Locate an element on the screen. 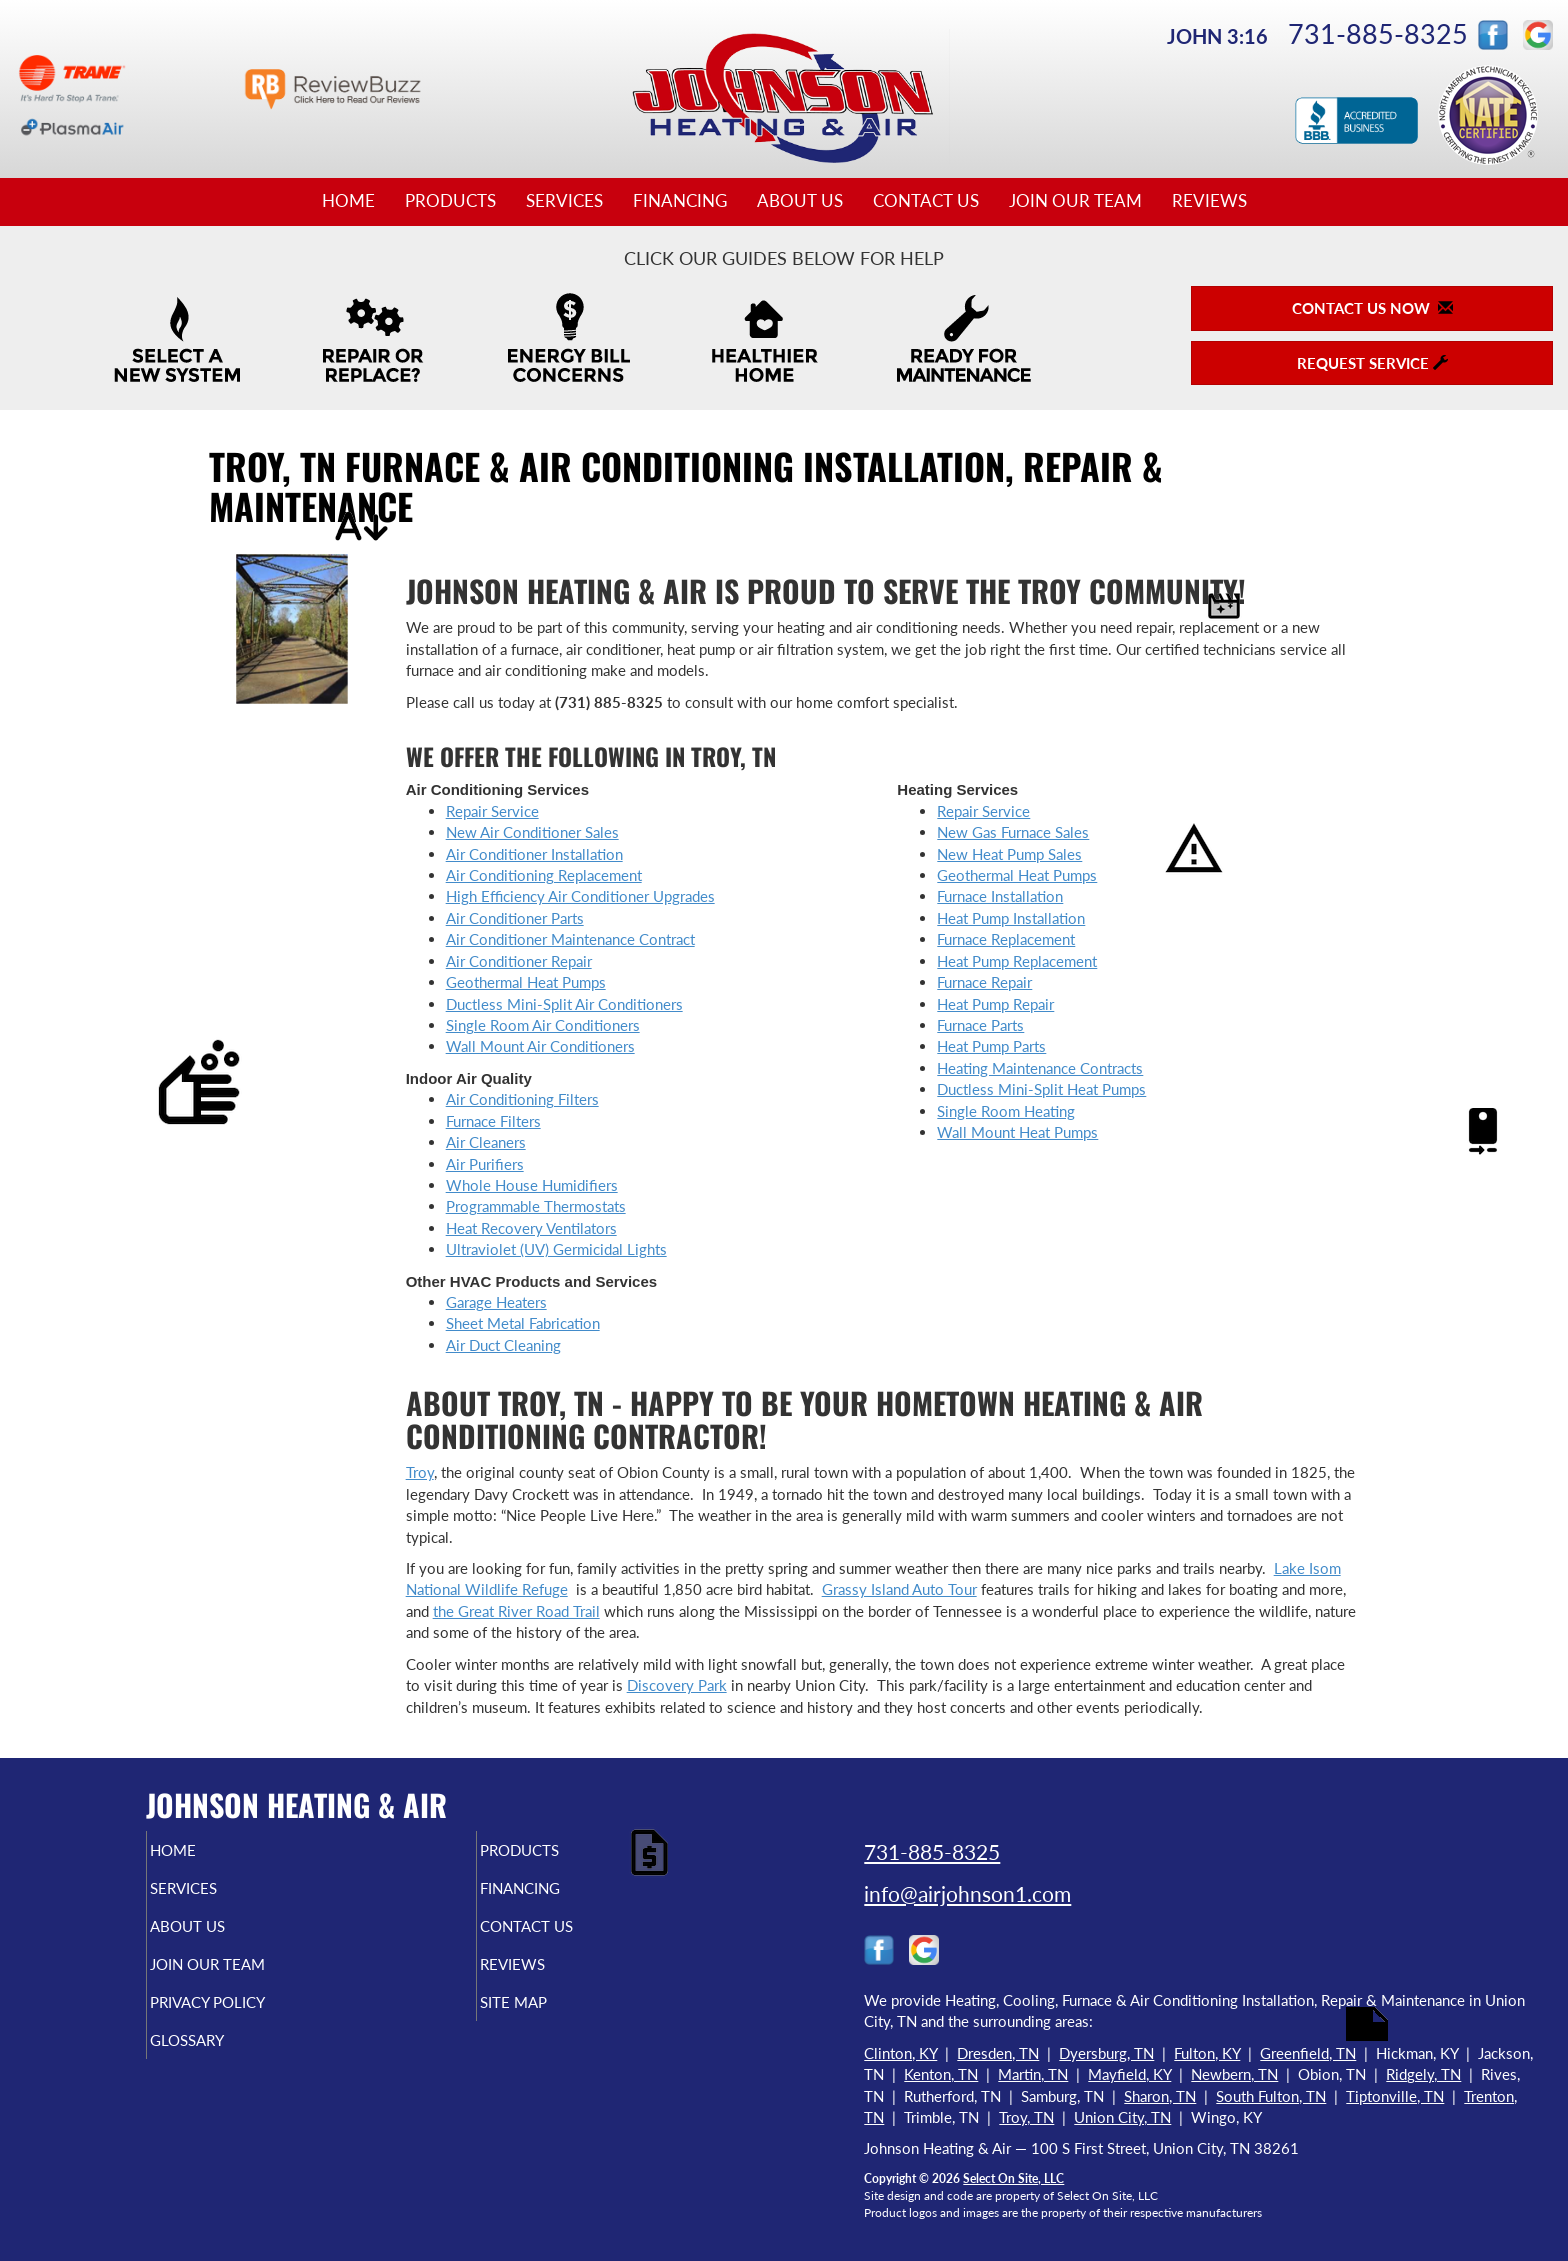 This screenshot has height=2261, width=1568. sort text in descending alphabetical order is located at coordinates (361, 528).